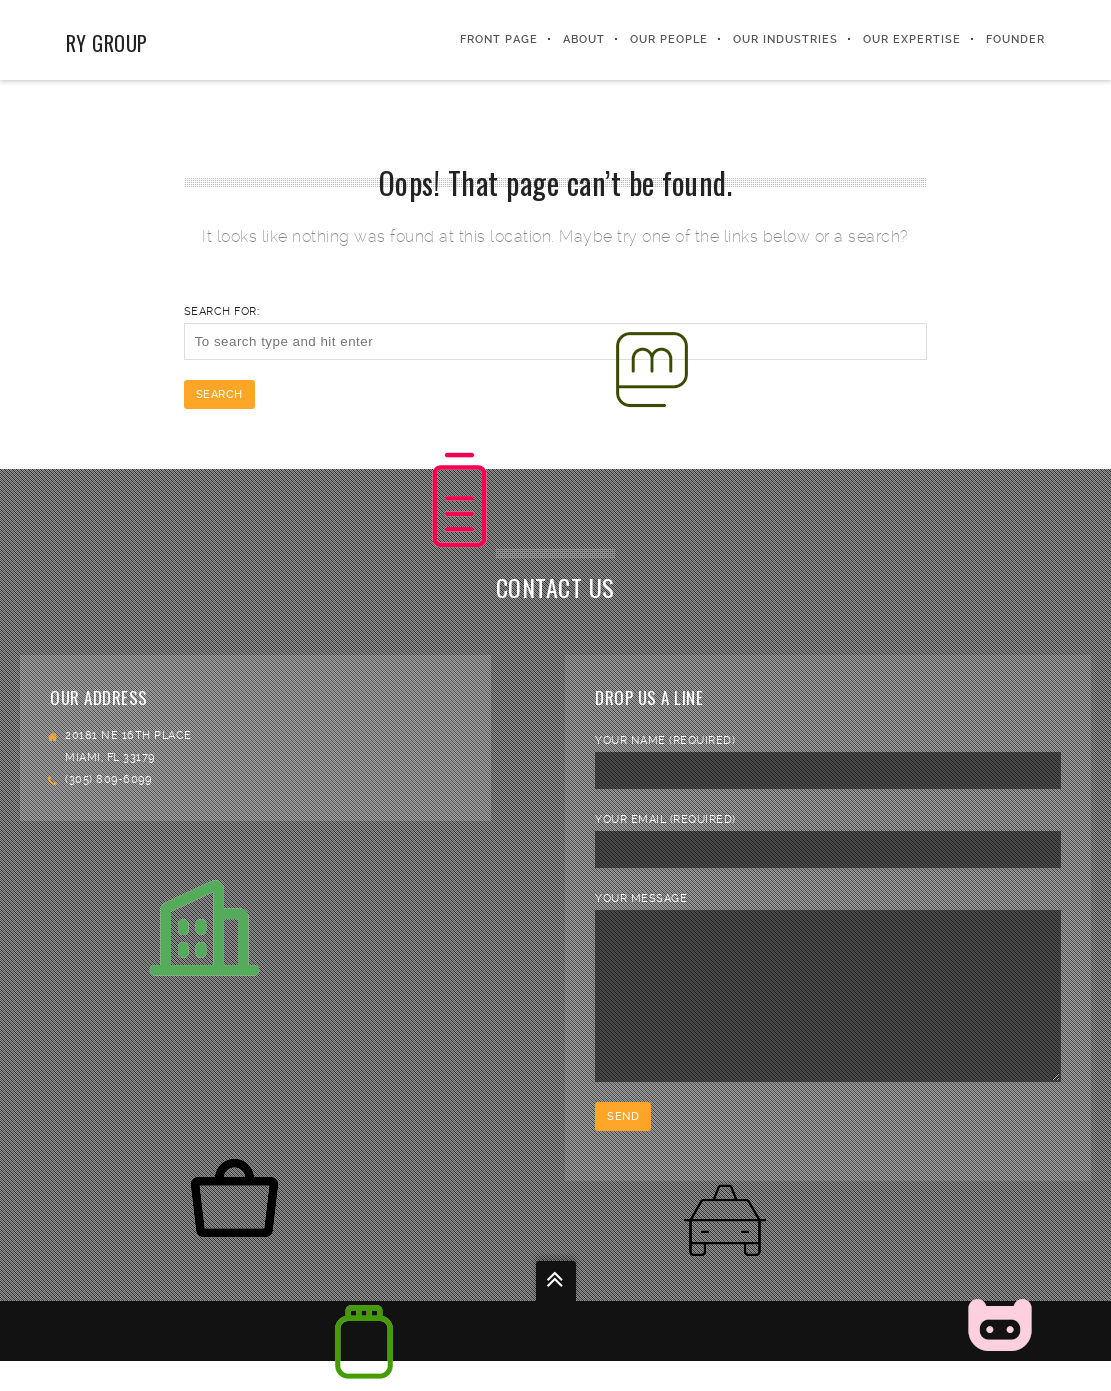  Describe the element at coordinates (1000, 1324) in the screenshot. I see `finn the human character icon from adventure time` at that location.